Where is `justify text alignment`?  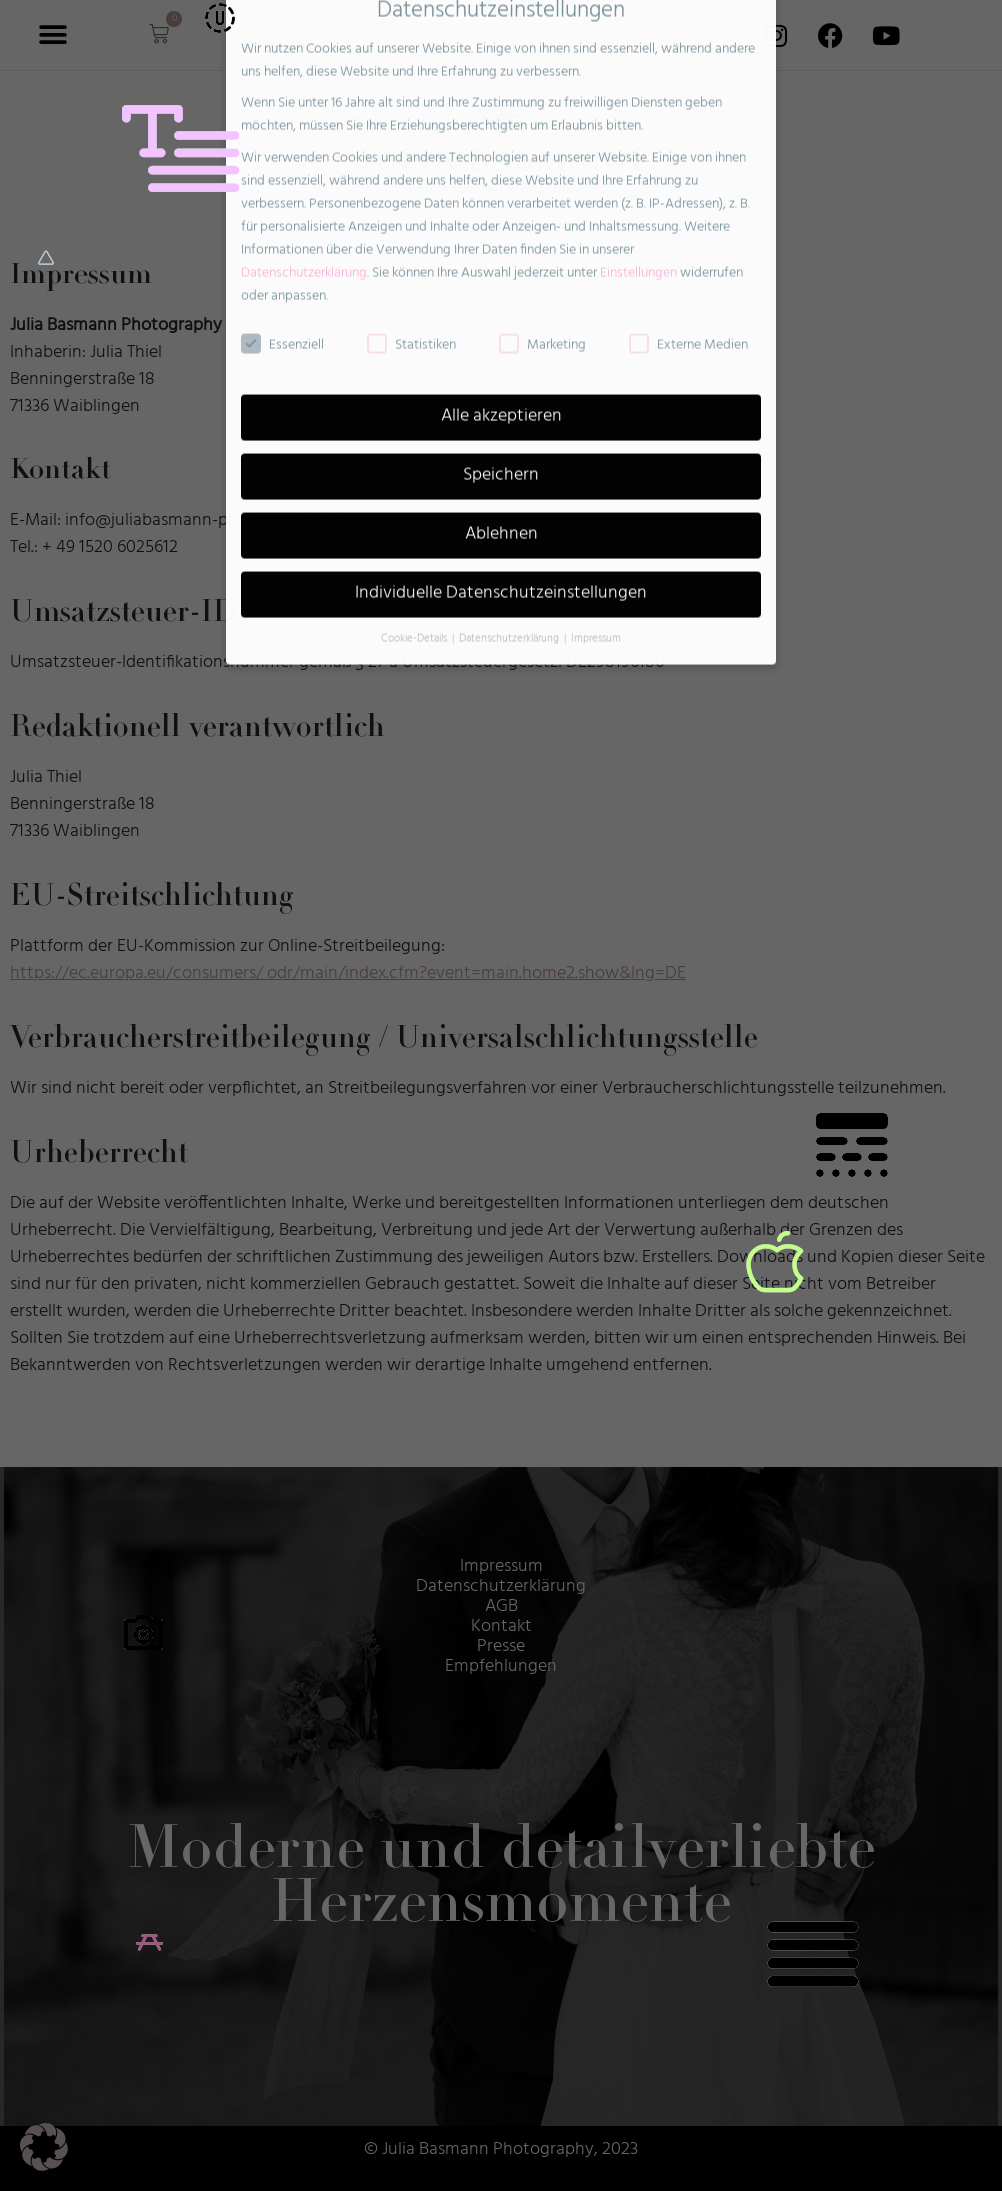
justify text alignment is located at coordinates (813, 1956).